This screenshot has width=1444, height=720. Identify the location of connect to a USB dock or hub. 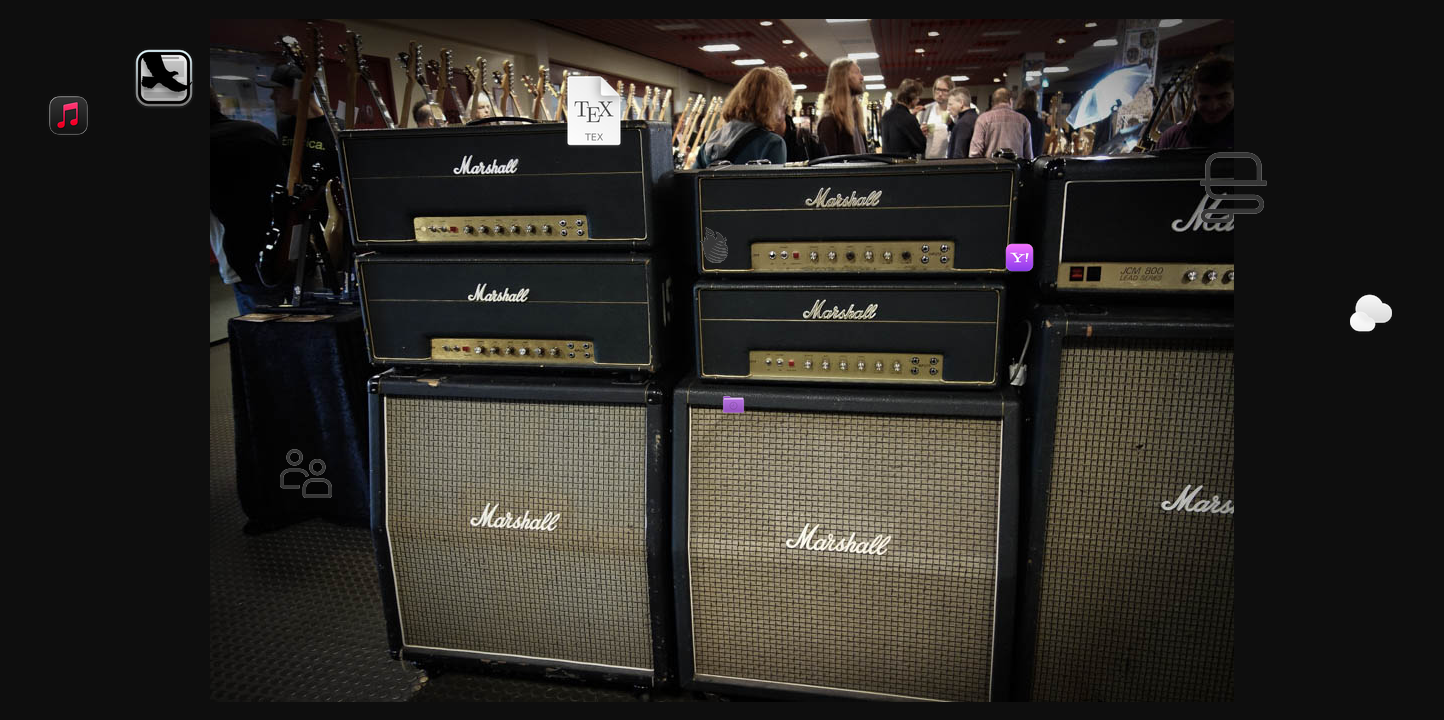
(1233, 185).